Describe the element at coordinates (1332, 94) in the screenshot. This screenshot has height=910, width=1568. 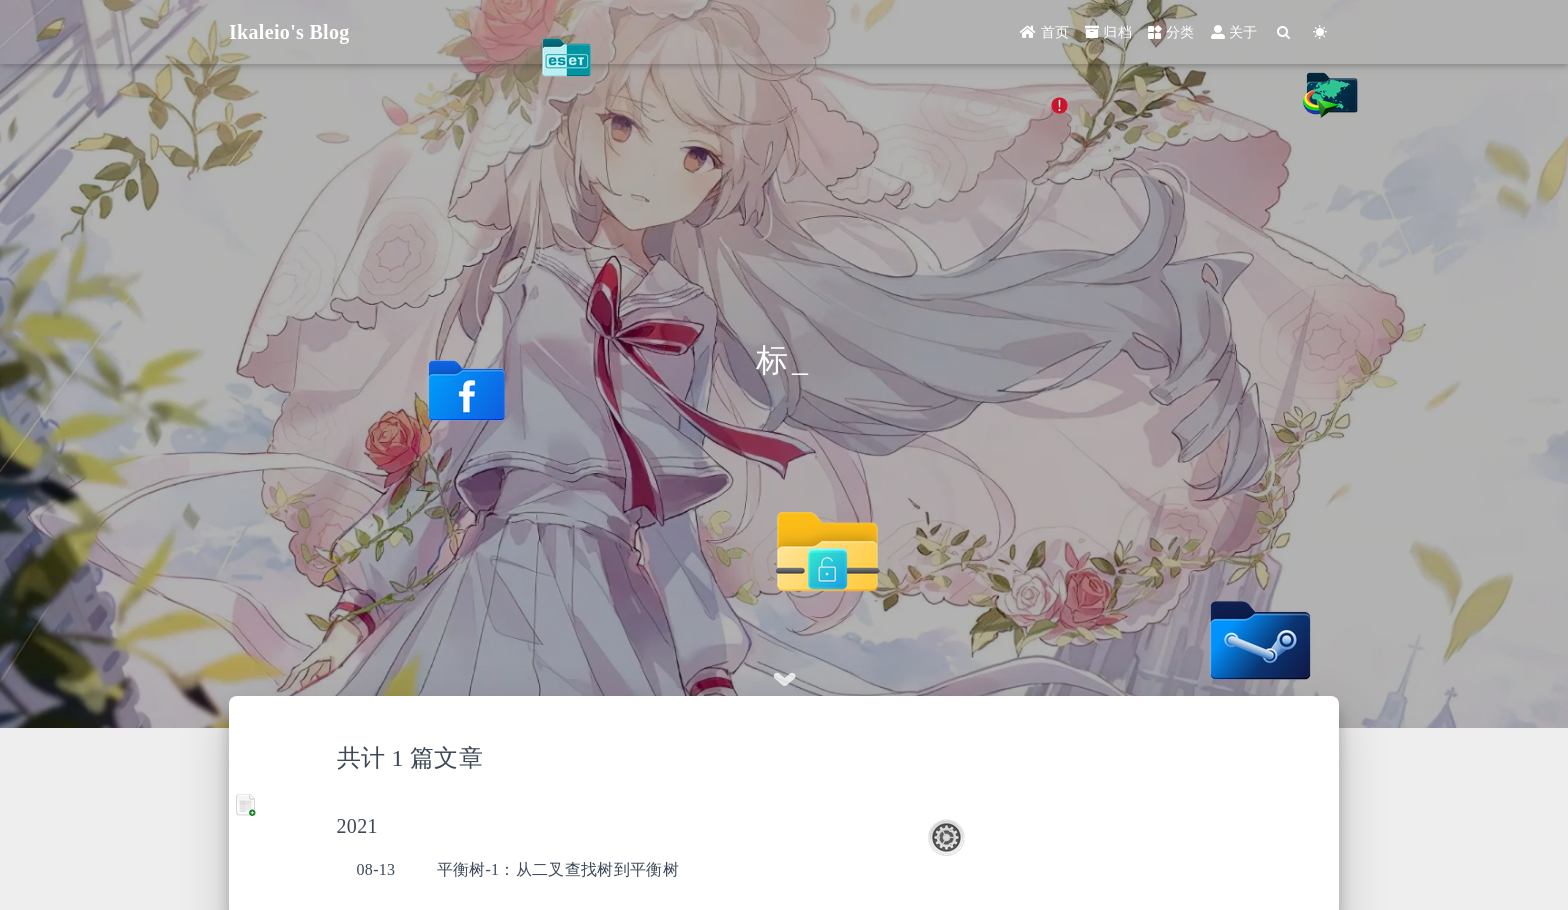
I see `open internet download manager files folder` at that location.